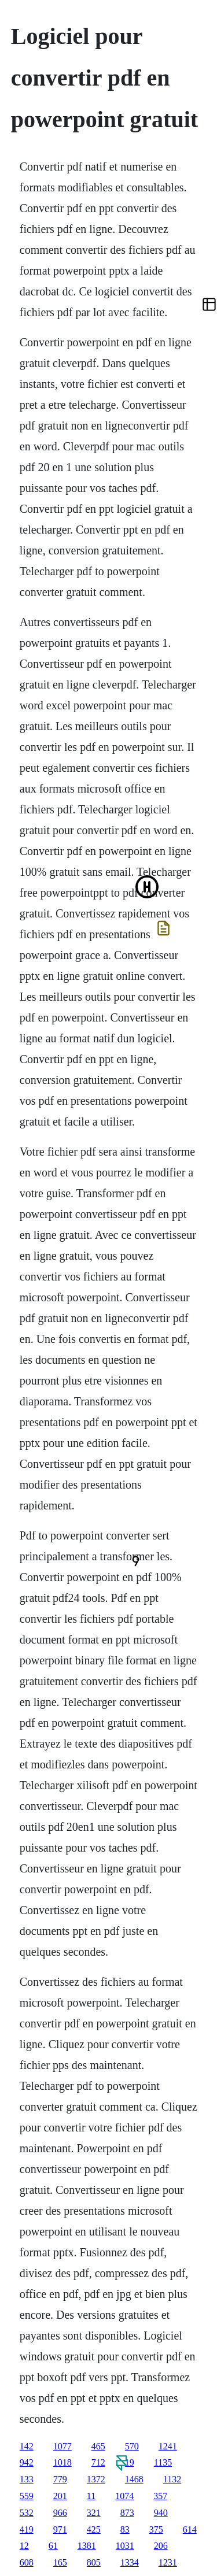 The width and height of the screenshot is (217, 2576). I want to click on view data in table format, so click(209, 304).